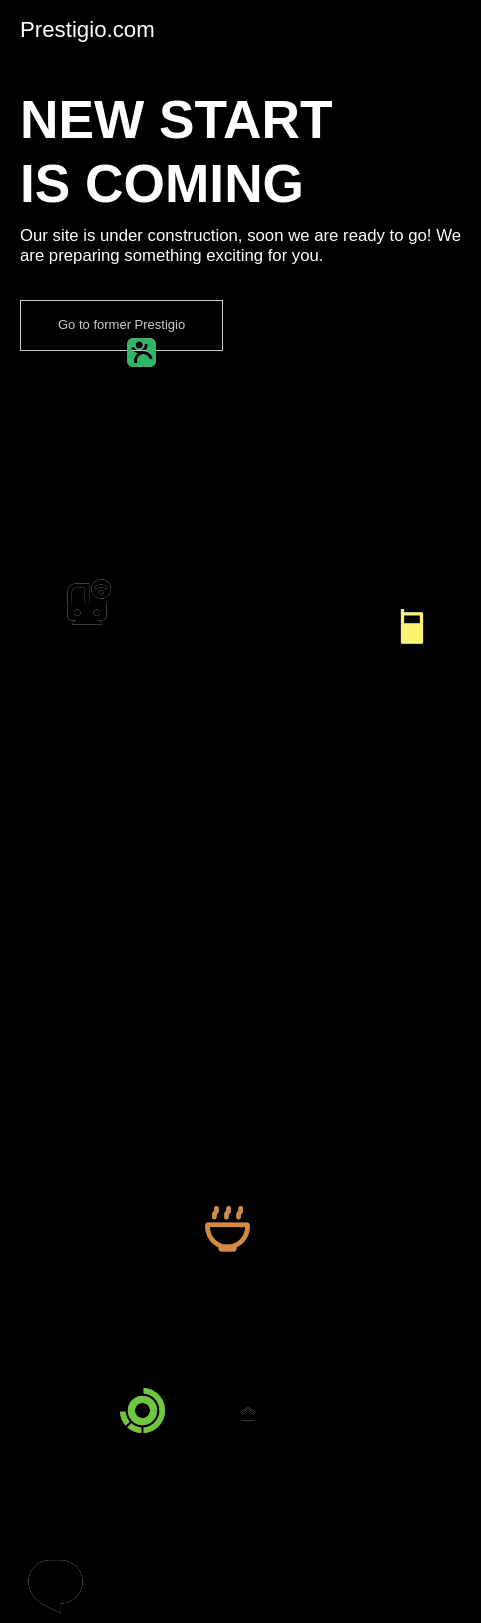  I want to click on indicates mobile device or phone functionality, so click(412, 628).